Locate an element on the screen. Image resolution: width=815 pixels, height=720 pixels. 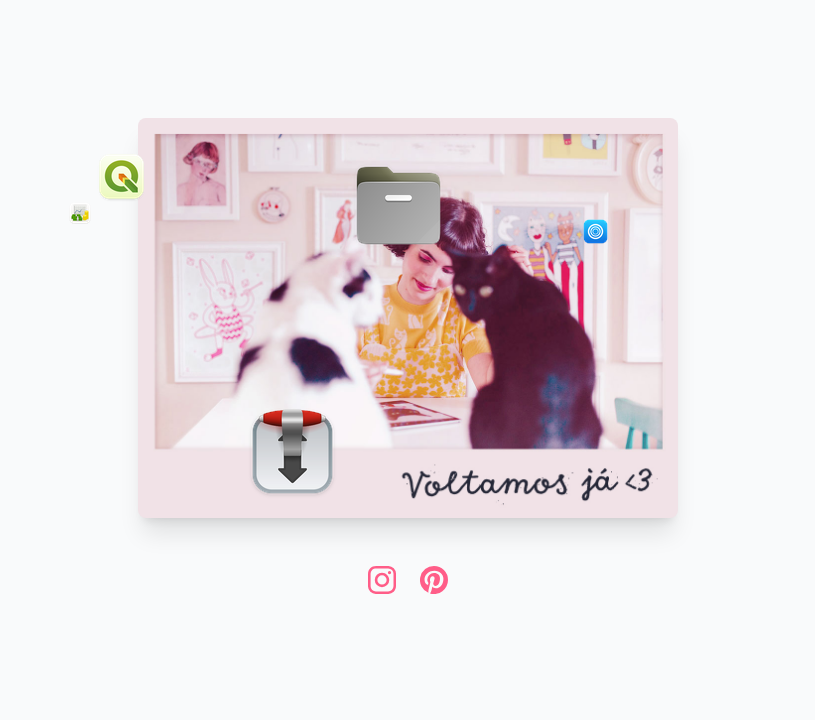
open gnucash personal finance application is located at coordinates (80, 213).